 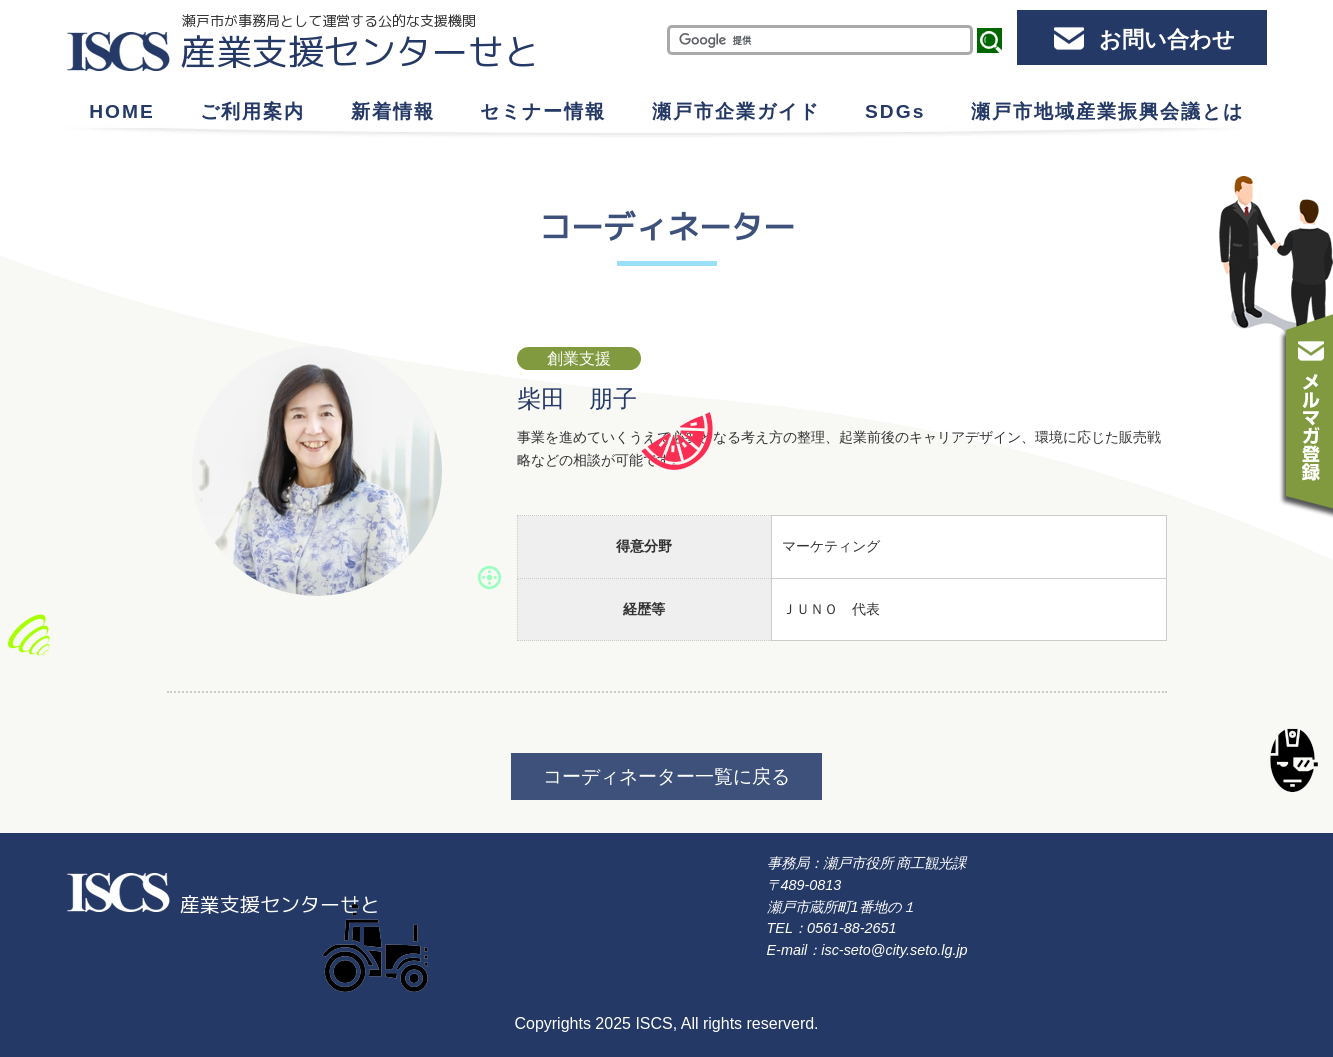 What do you see at coordinates (489, 577) in the screenshot?
I see `indicates a target or objective marker` at bounding box center [489, 577].